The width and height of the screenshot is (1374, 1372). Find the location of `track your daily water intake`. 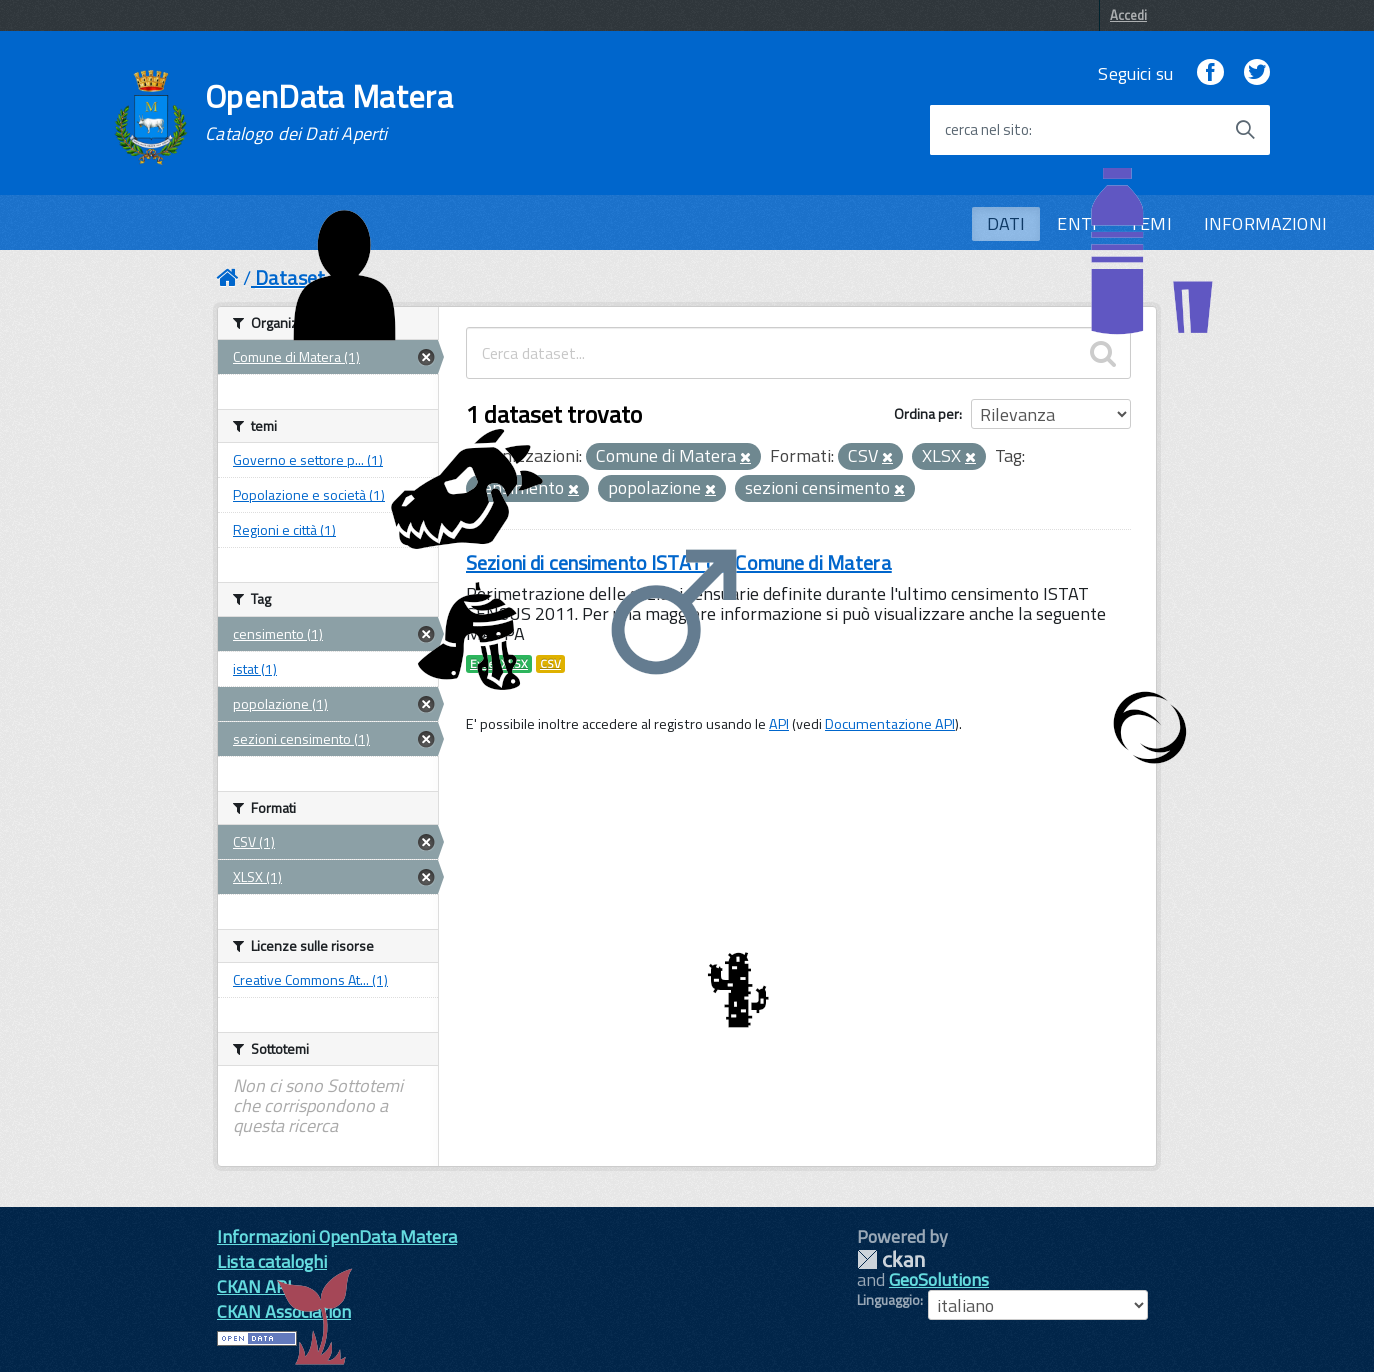

track your daily water intake is located at coordinates (1152, 249).